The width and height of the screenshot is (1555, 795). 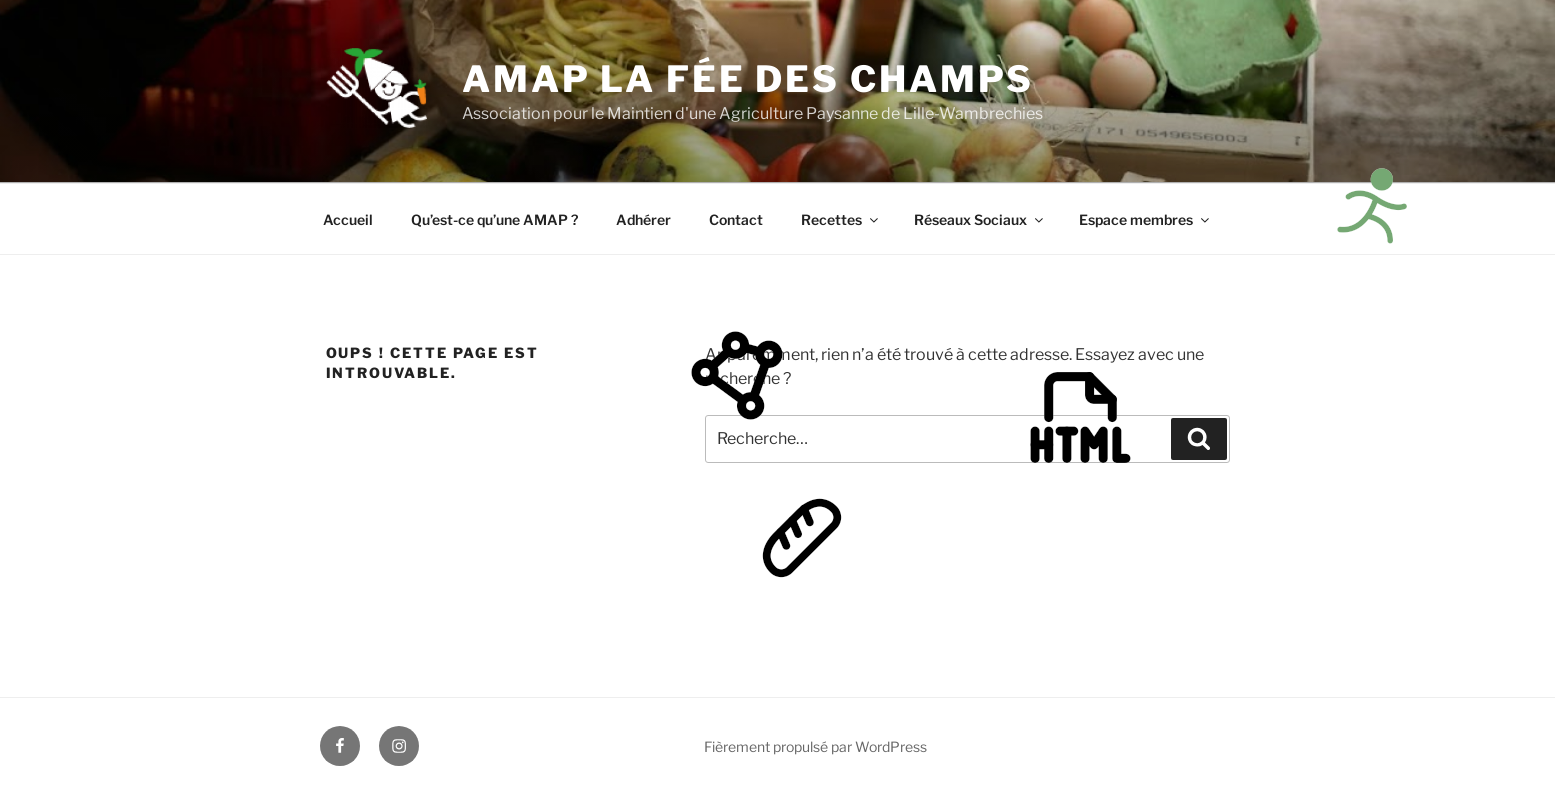 I want to click on start a running or fitness activity, so click(x=1373, y=204).